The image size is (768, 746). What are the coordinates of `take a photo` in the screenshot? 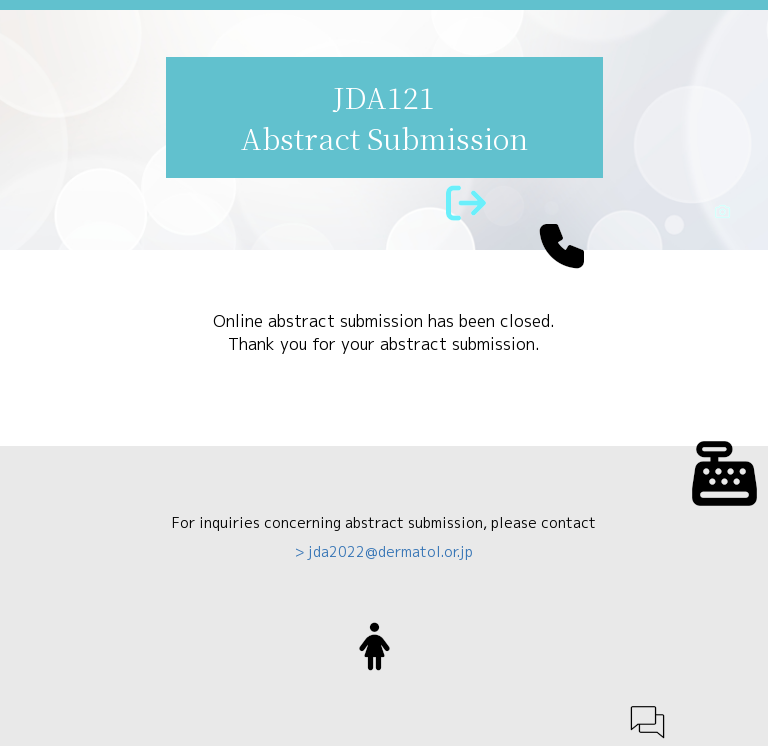 It's located at (722, 211).